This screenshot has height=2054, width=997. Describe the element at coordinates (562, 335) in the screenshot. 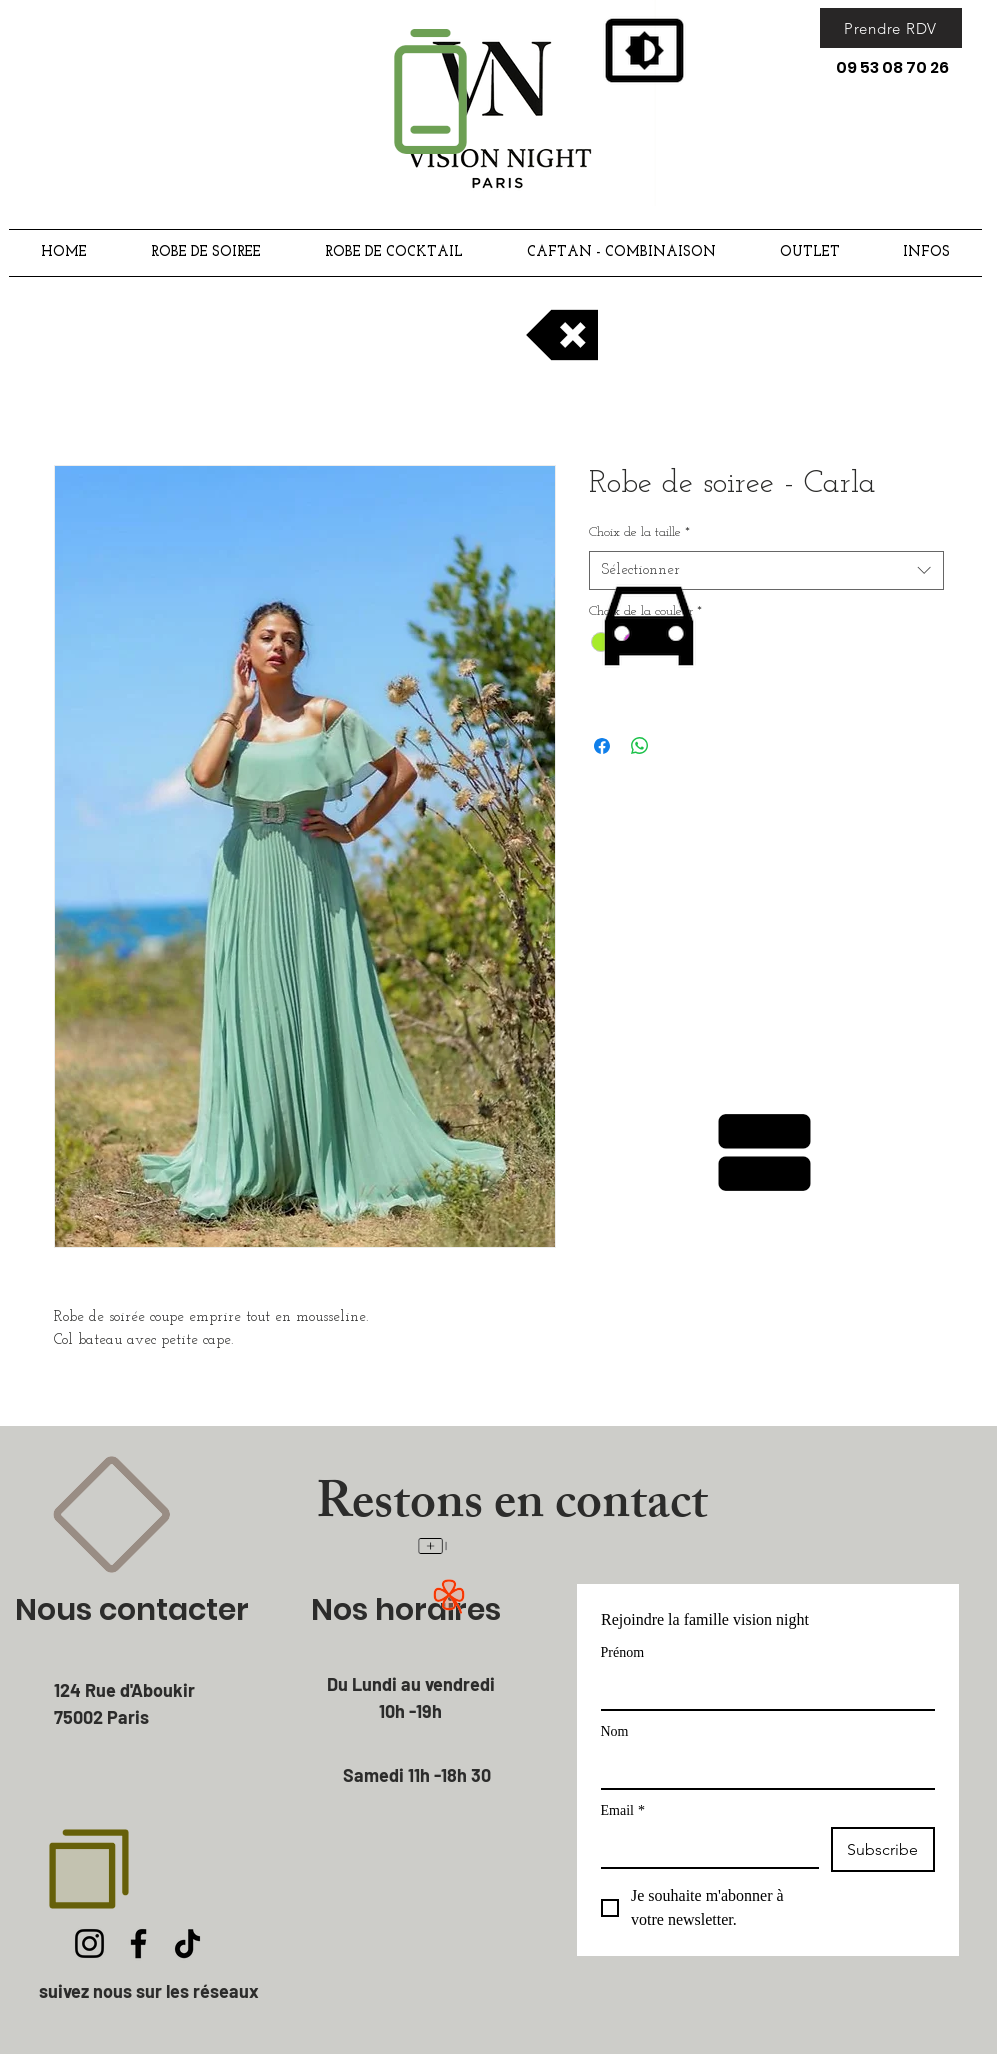

I see `delete the previous character` at that location.